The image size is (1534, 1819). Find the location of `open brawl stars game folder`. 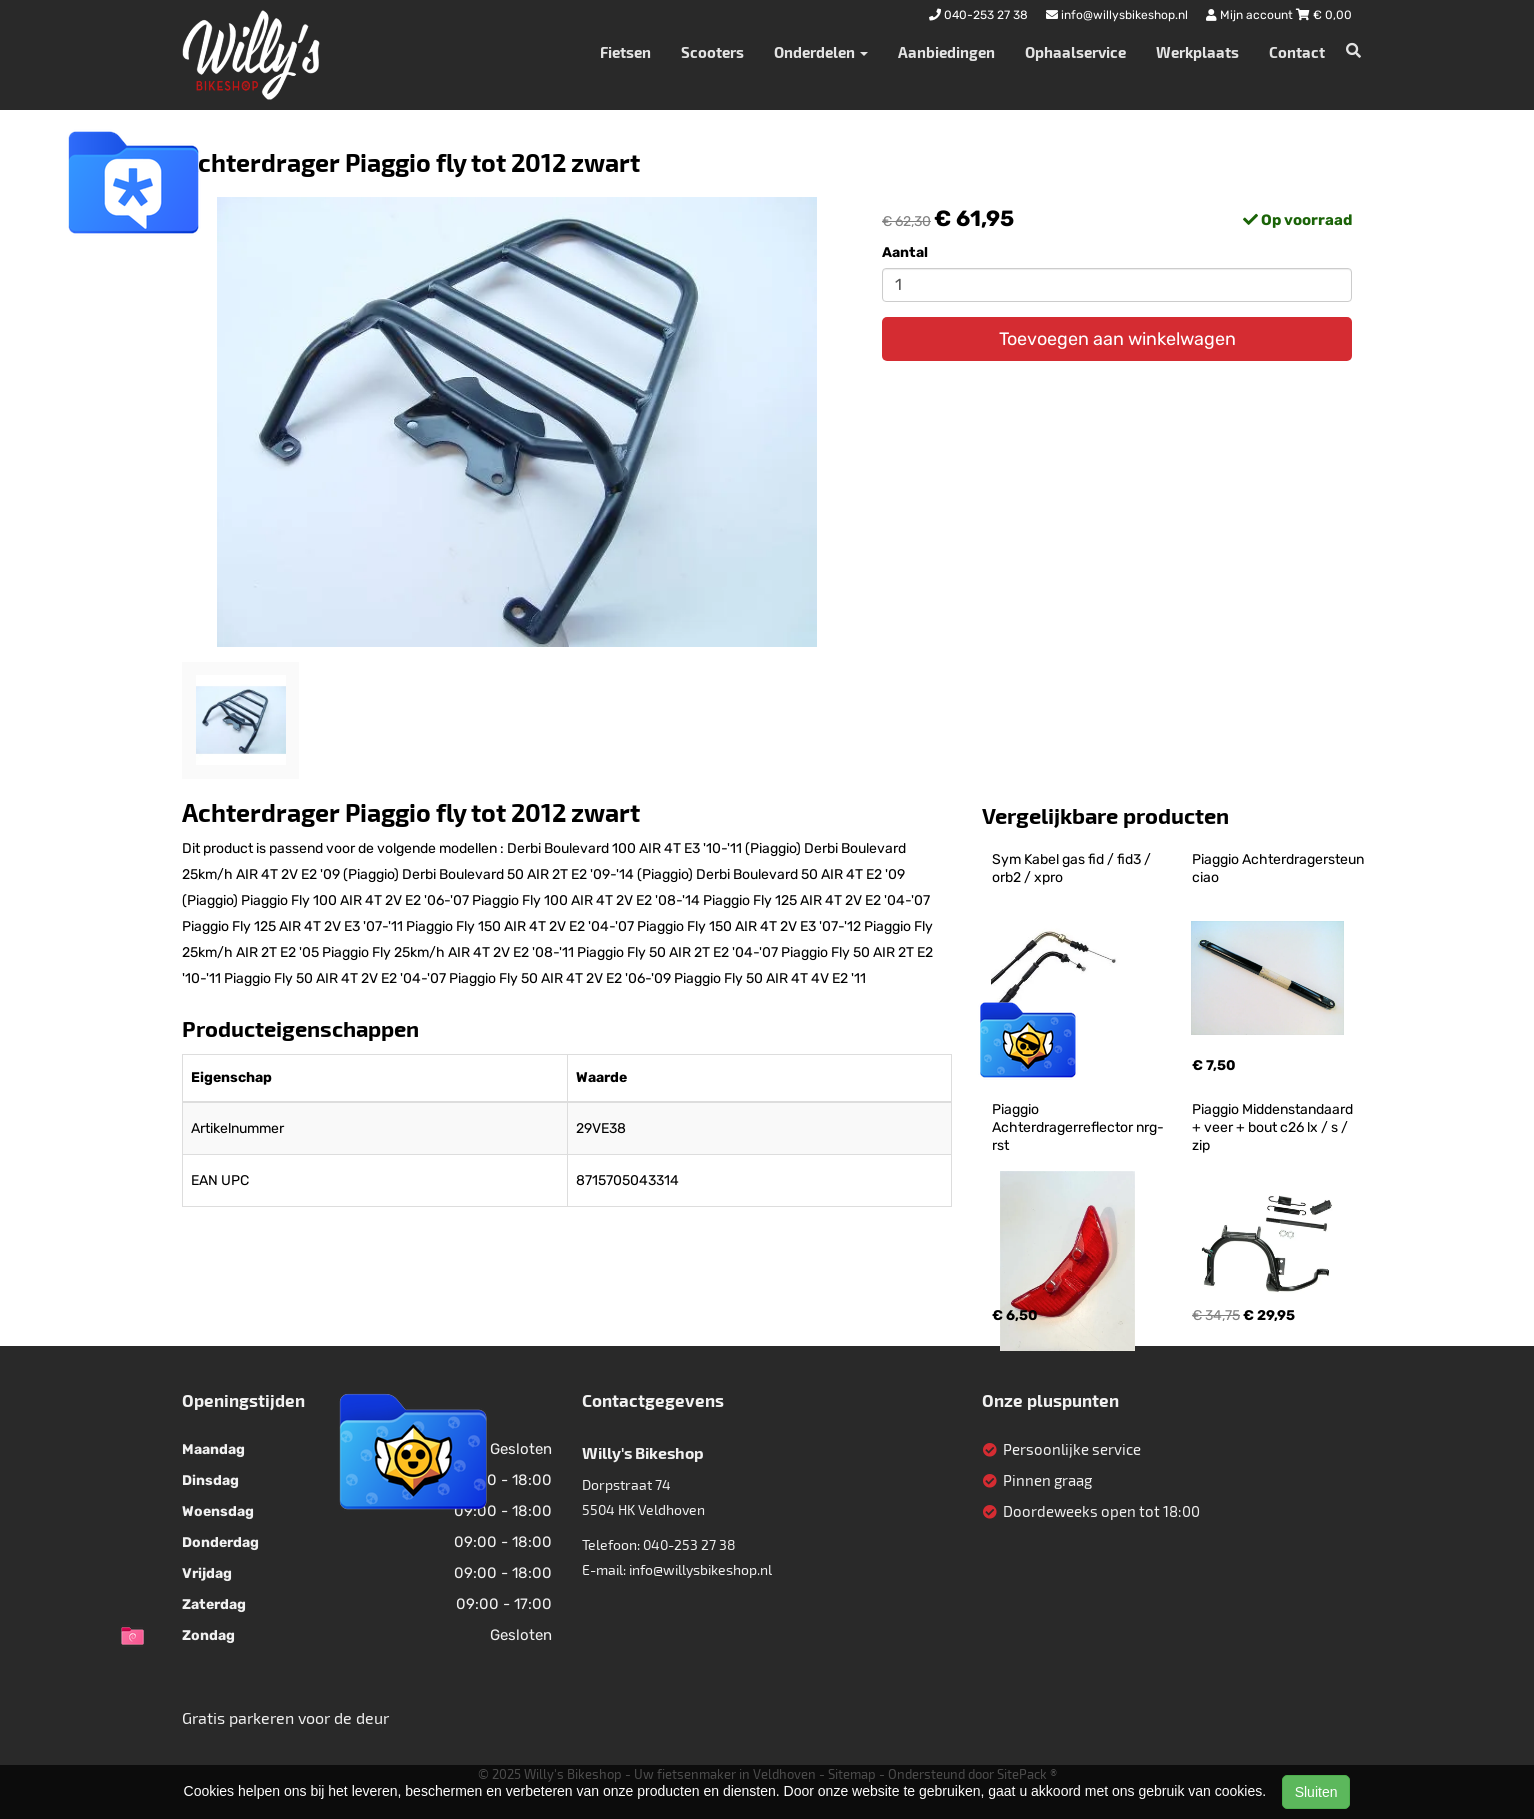

open brawl stars game folder is located at coordinates (1027, 1042).